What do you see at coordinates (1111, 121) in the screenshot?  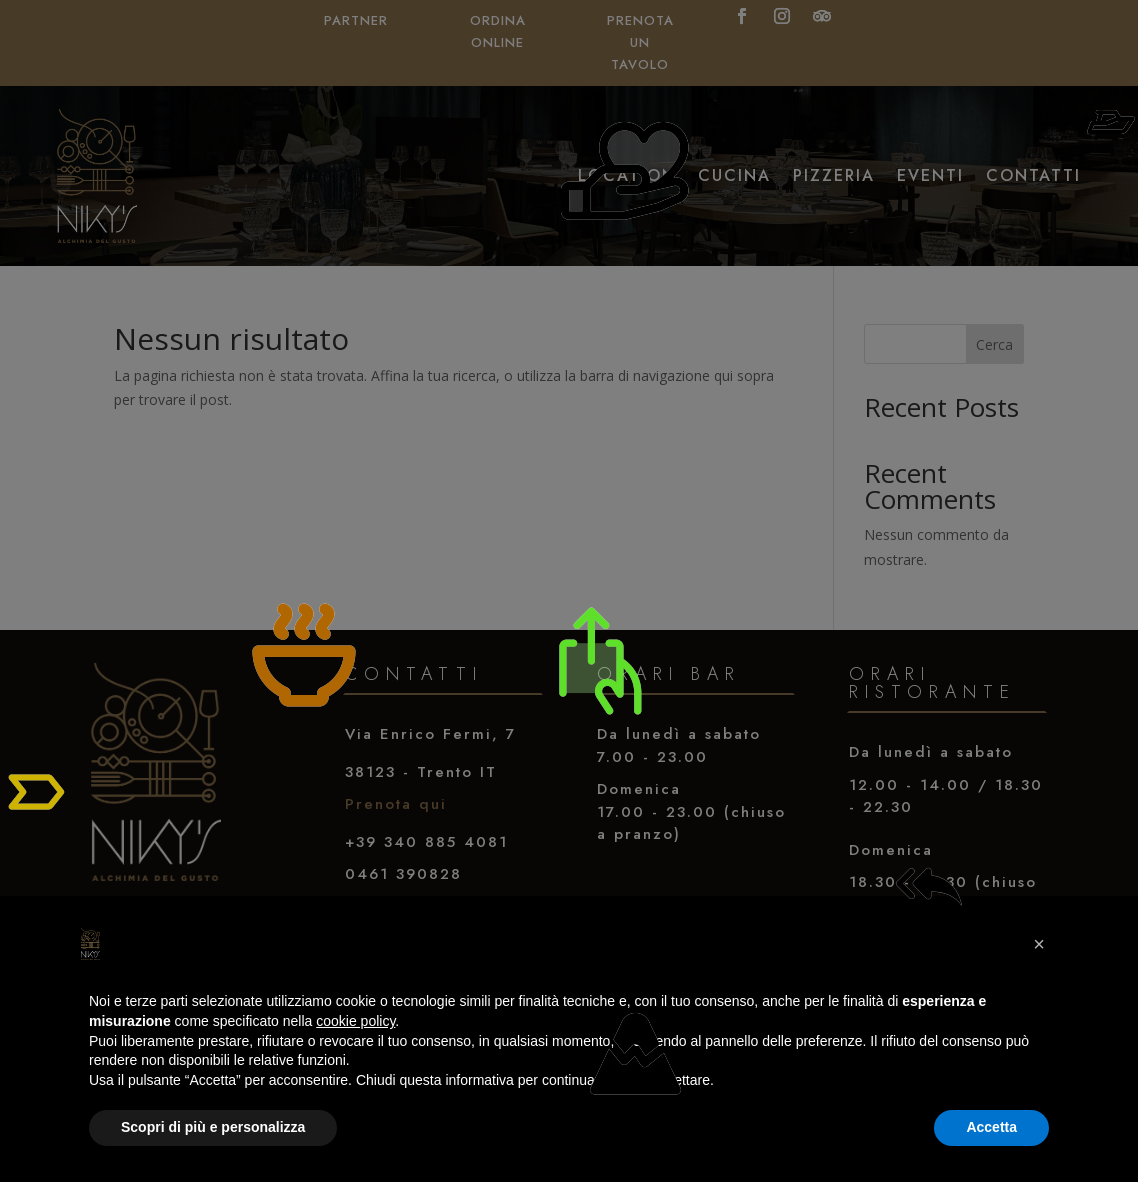 I see `access boat rental or marina services` at bounding box center [1111, 121].